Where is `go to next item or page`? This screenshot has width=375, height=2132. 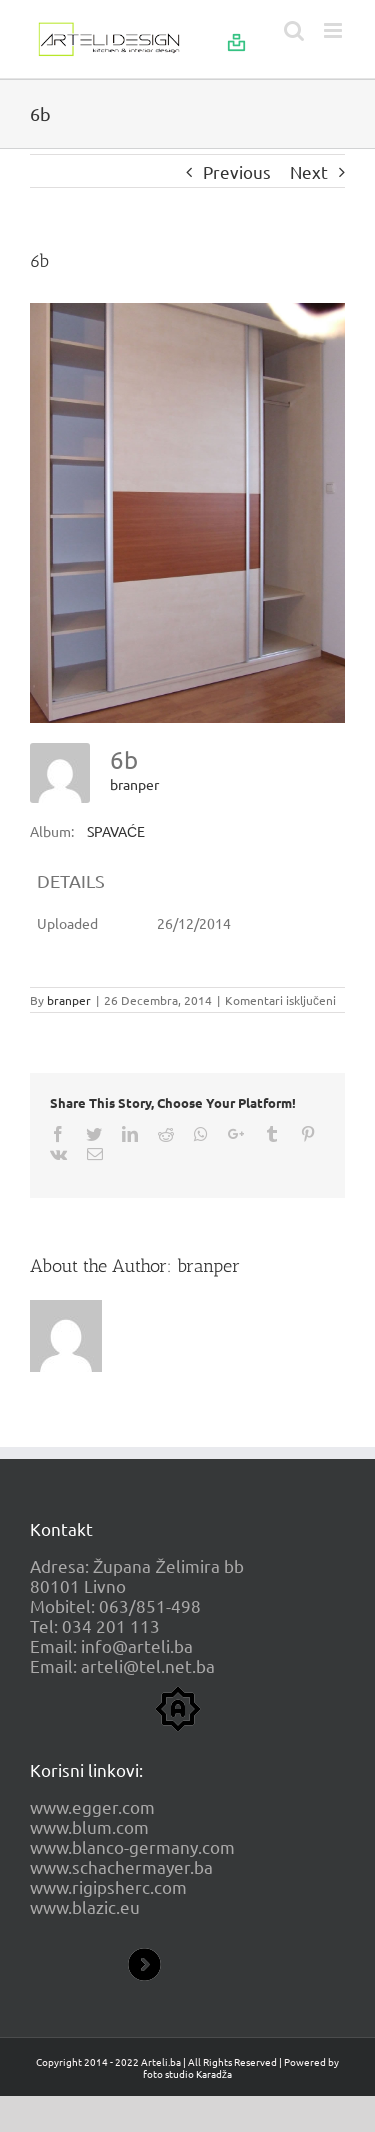 go to next item or page is located at coordinates (144, 1964).